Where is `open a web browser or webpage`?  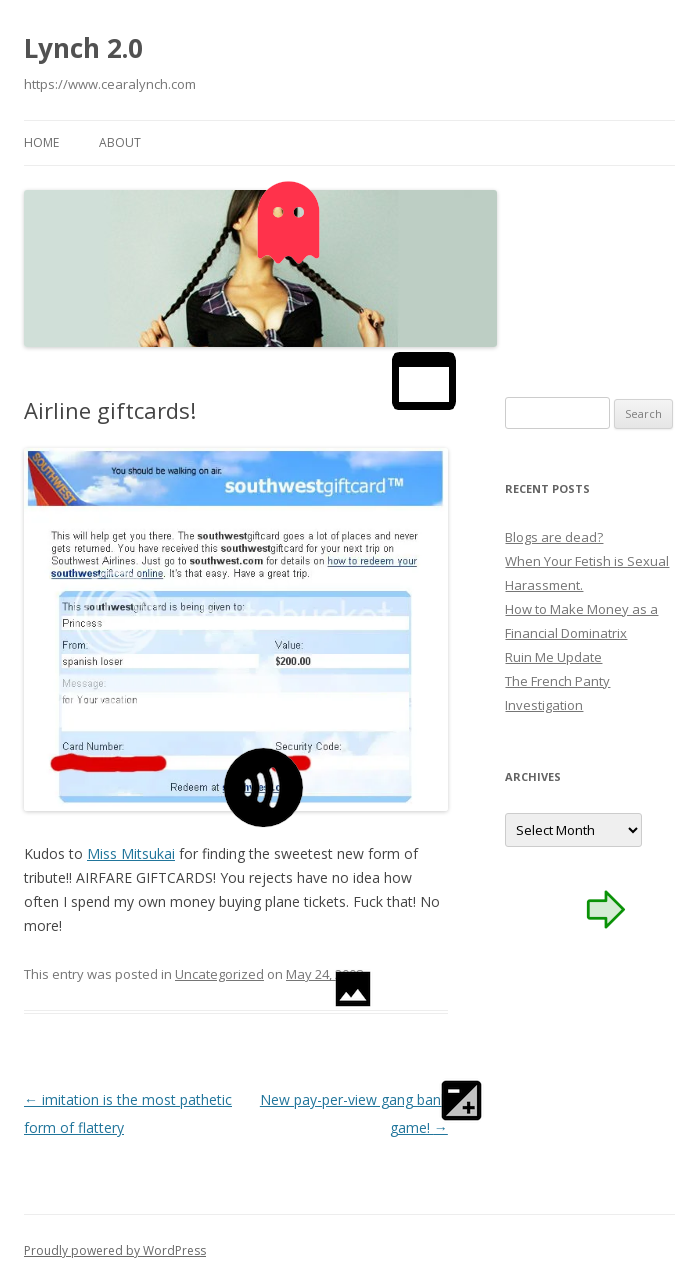
open a web browser or webpage is located at coordinates (424, 381).